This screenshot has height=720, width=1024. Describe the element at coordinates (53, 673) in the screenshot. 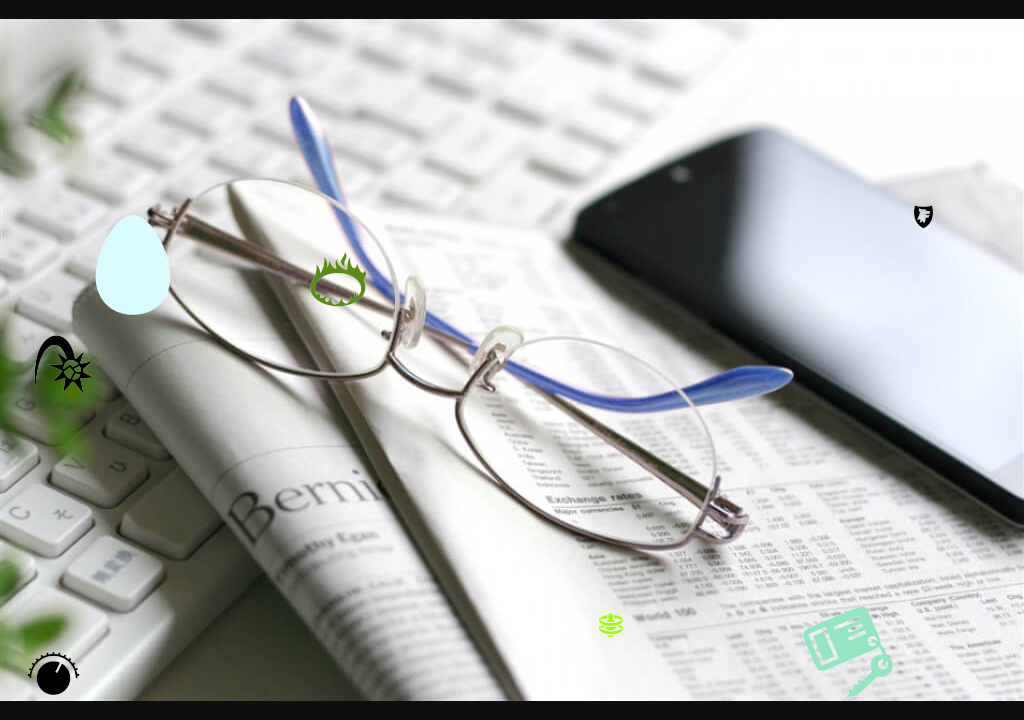

I see `adjust volume or settings level` at that location.